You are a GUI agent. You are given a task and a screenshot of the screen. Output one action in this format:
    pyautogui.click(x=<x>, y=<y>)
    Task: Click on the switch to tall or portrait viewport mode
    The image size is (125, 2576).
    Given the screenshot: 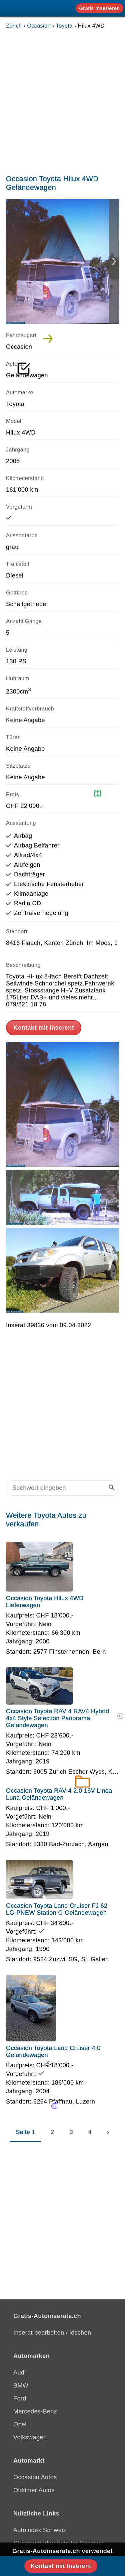 What is the action you would take?
    pyautogui.click(x=98, y=793)
    